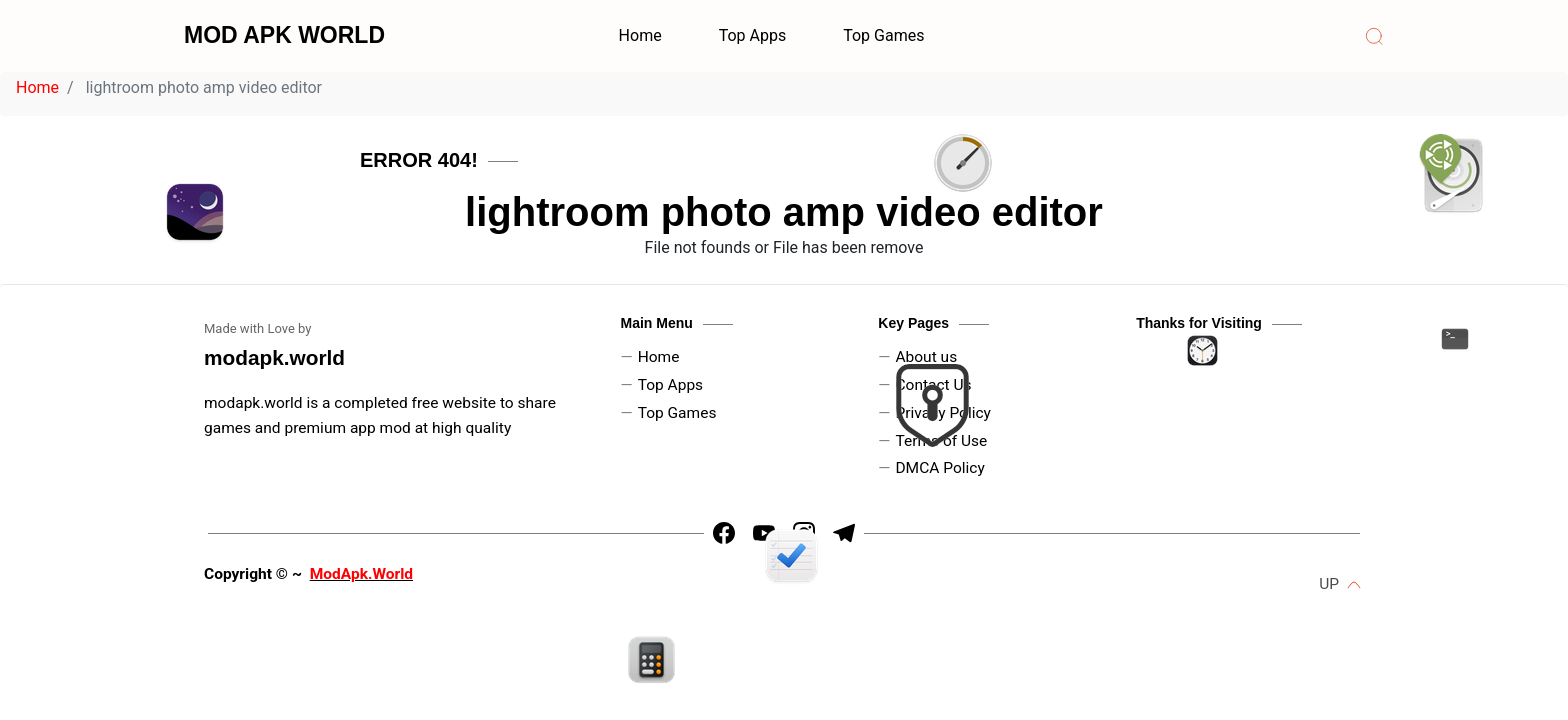  I want to click on open stellarium planetarium app, so click(195, 212).